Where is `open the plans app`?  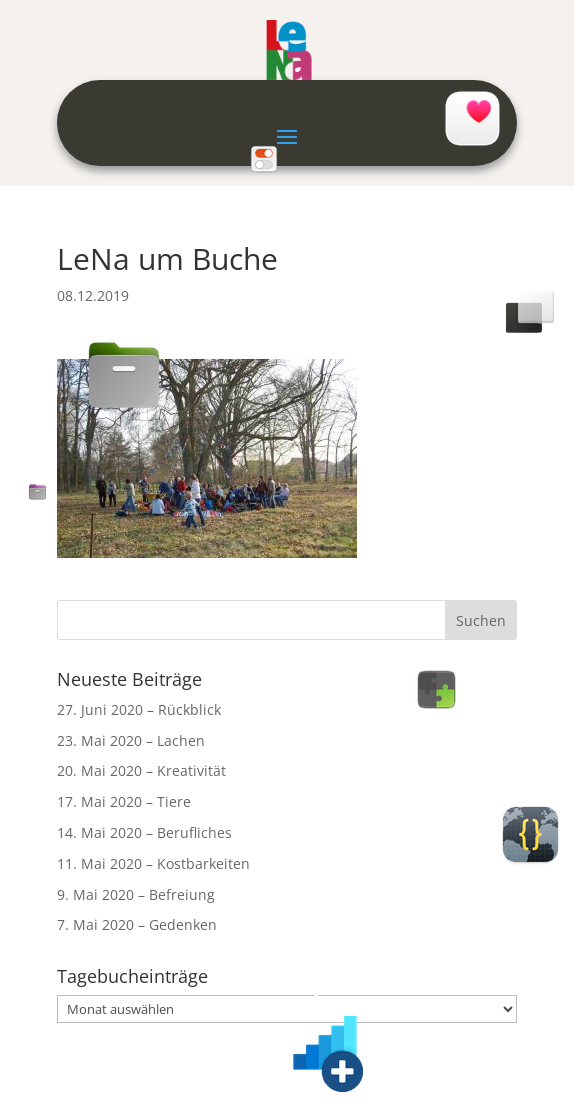 open the plans app is located at coordinates (325, 1054).